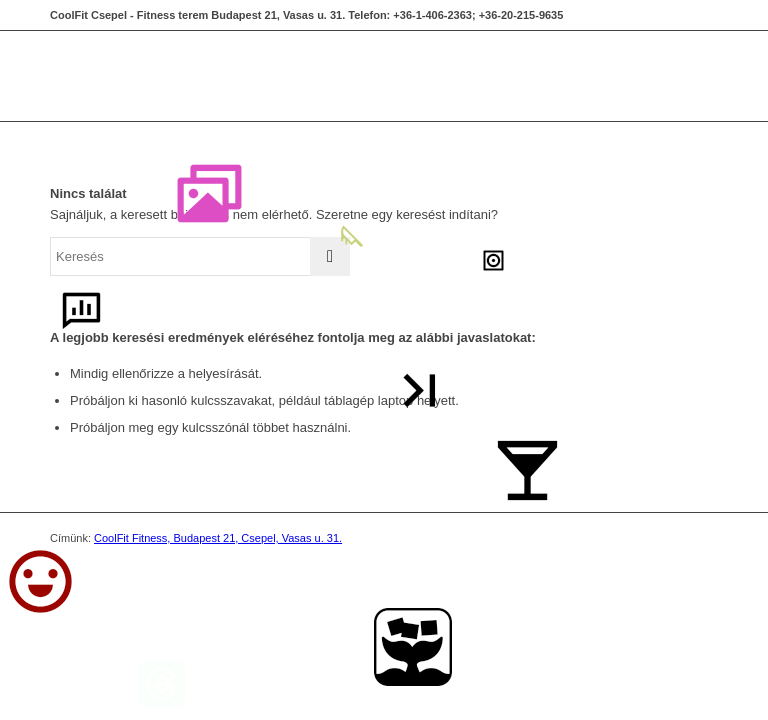 This screenshot has width=768, height=720. What do you see at coordinates (81, 309) in the screenshot?
I see `create a poll in chat` at bounding box center [81, 309].